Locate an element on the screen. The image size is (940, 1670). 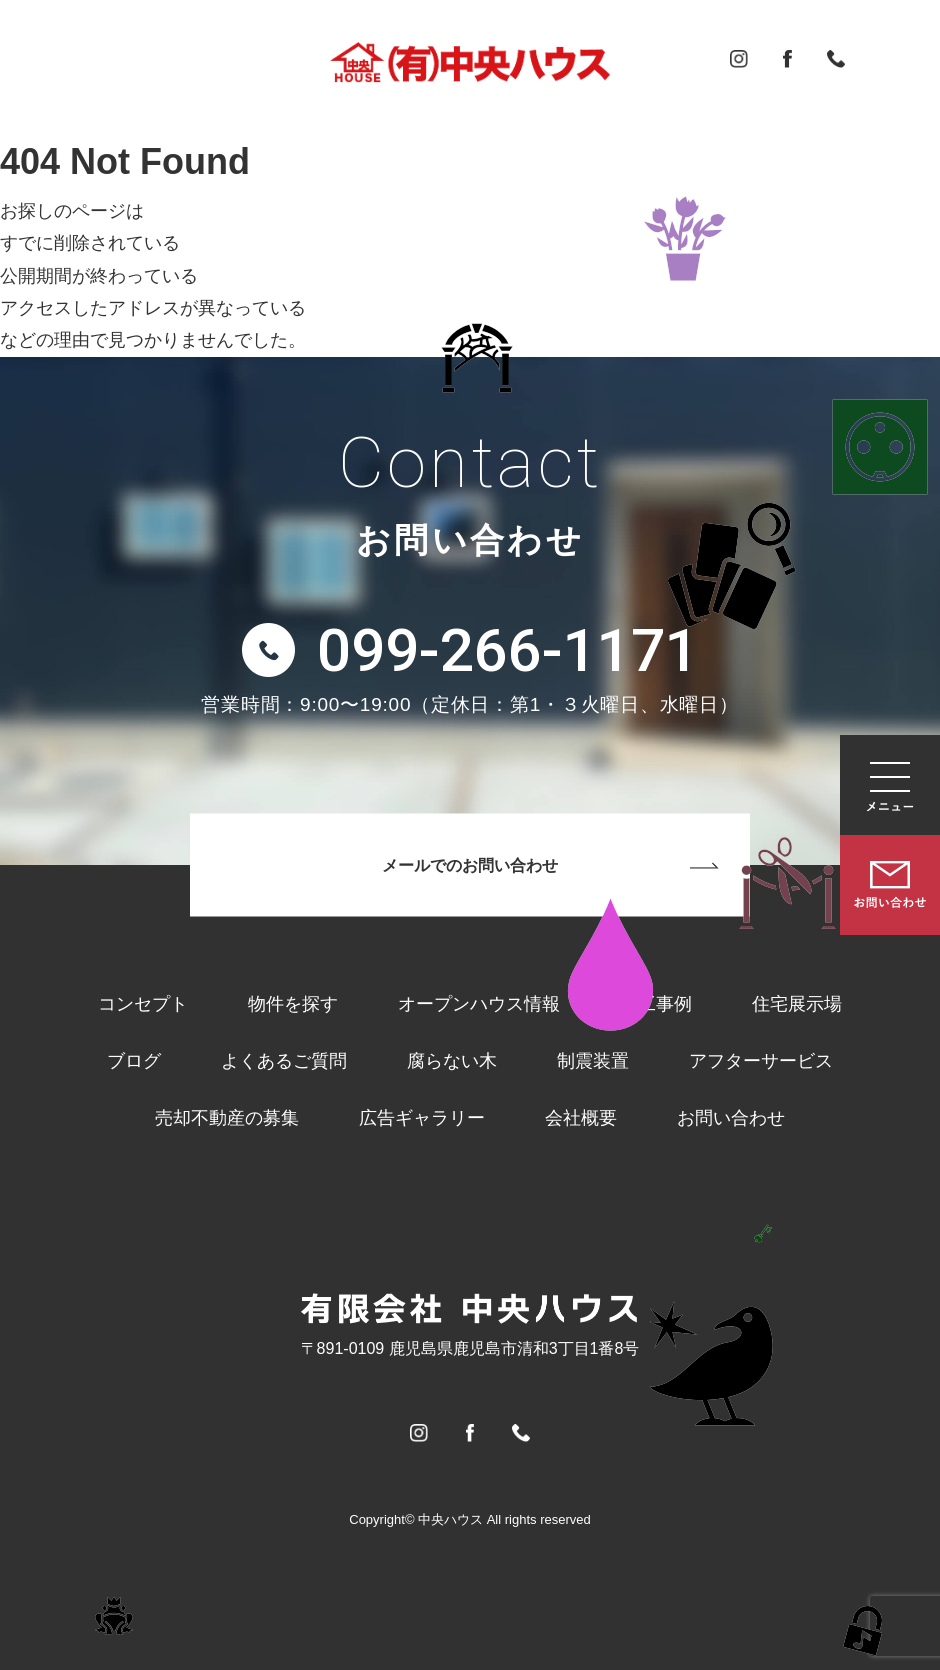
access gardening or plant care features is located at coordinates (684, 239).